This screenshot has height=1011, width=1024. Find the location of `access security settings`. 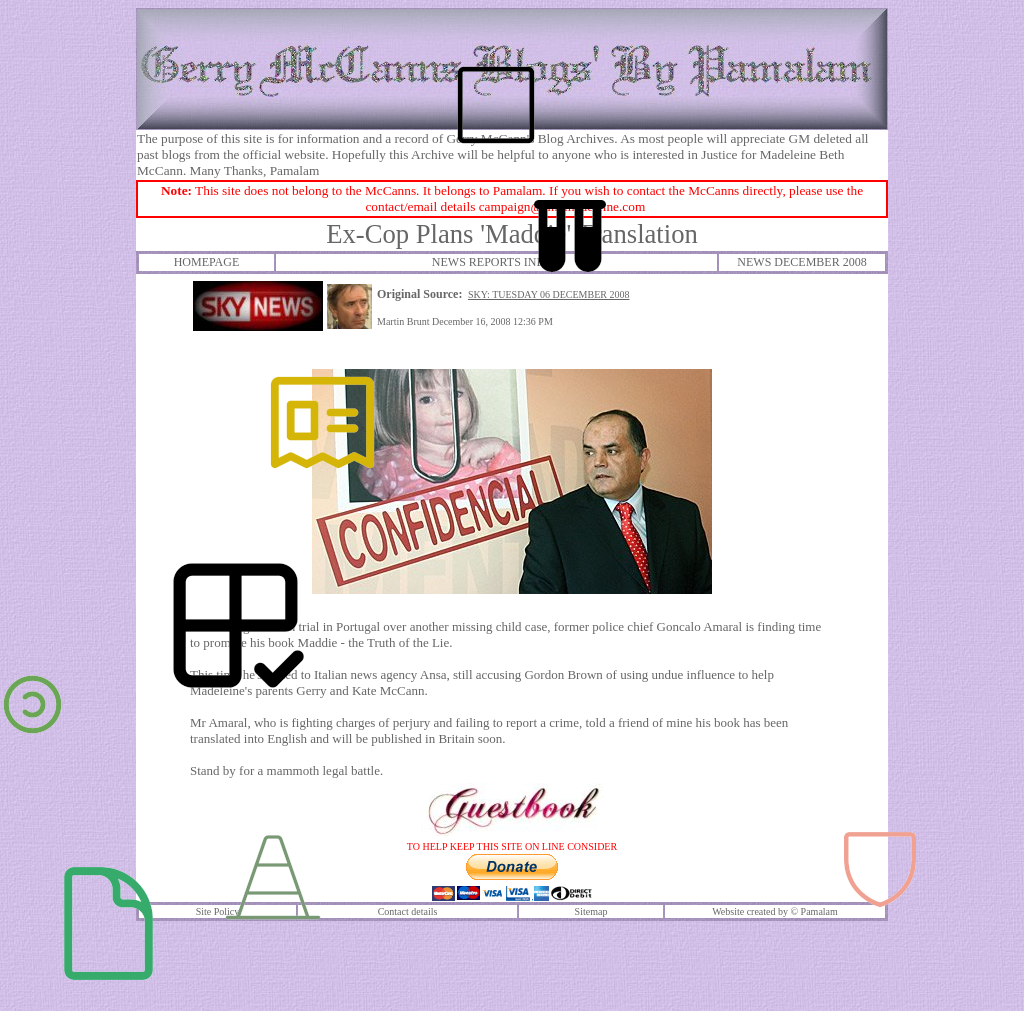

access security settings is located at coordinates (880, 865).